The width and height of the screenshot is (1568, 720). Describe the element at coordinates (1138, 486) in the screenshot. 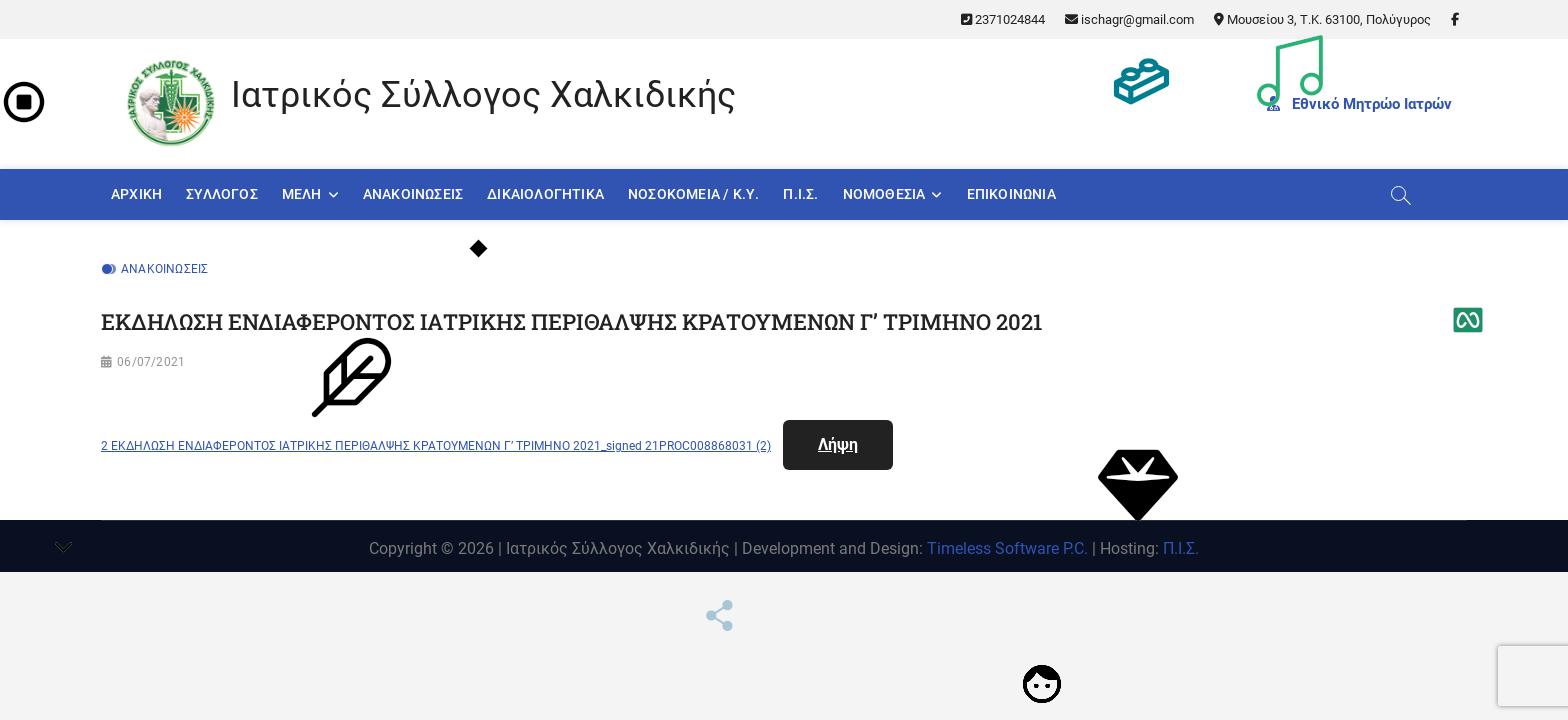

I see `indicates premium or valuable content` at that location.